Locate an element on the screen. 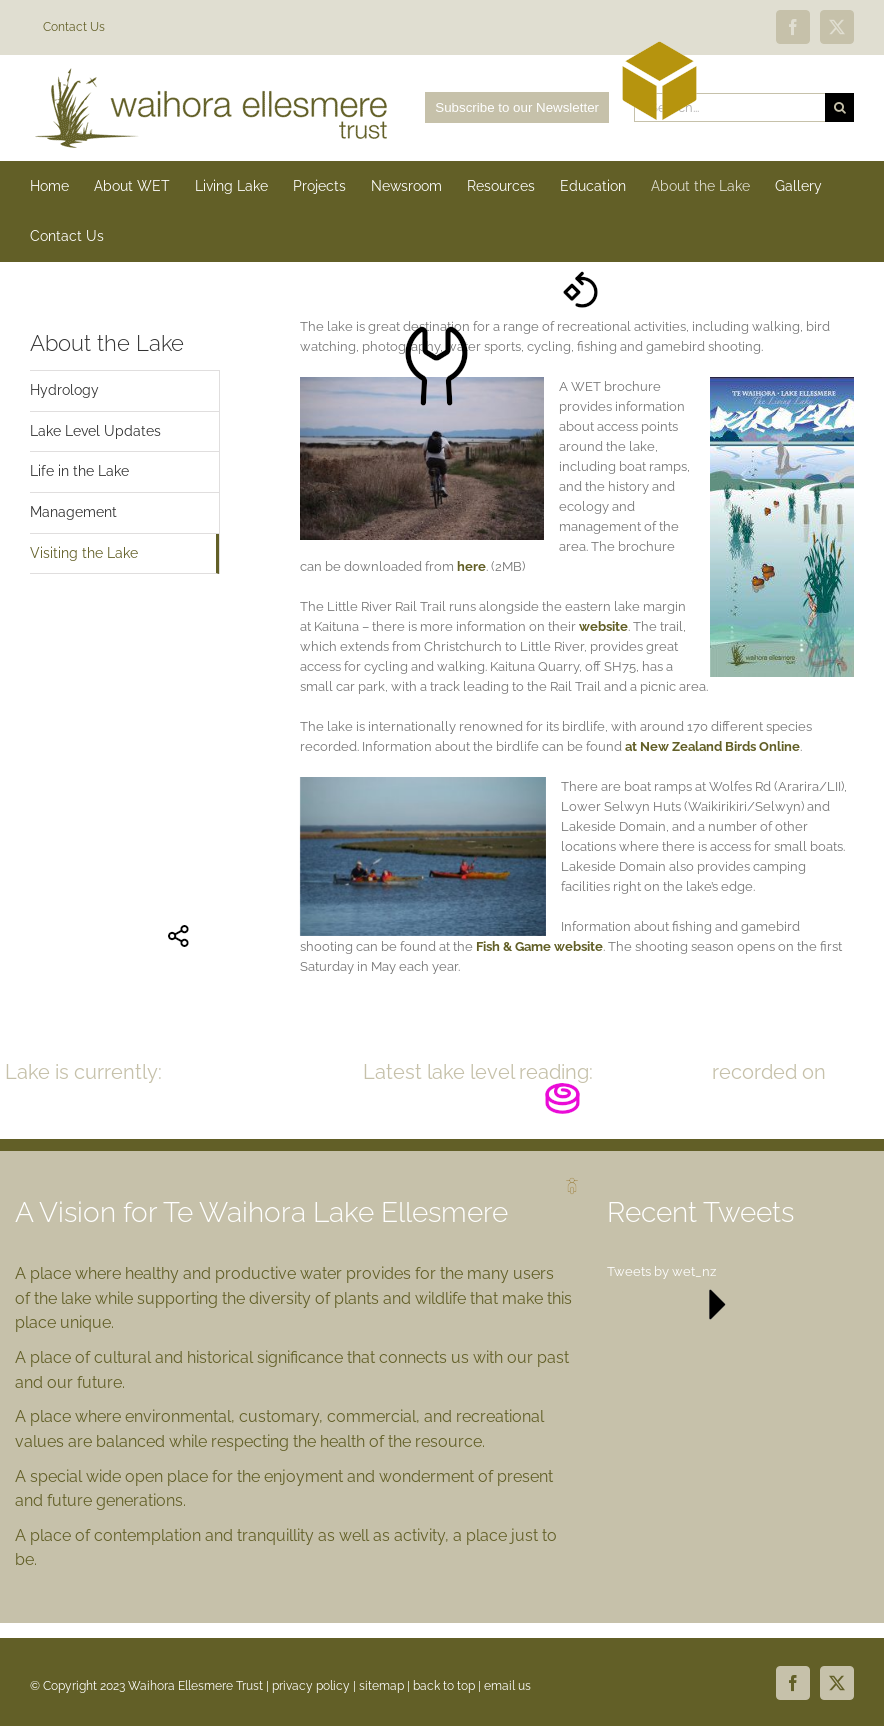 This screenshot has width=884, height=1726. browse bakery or dessert options is located at coordinates (562, 1098).